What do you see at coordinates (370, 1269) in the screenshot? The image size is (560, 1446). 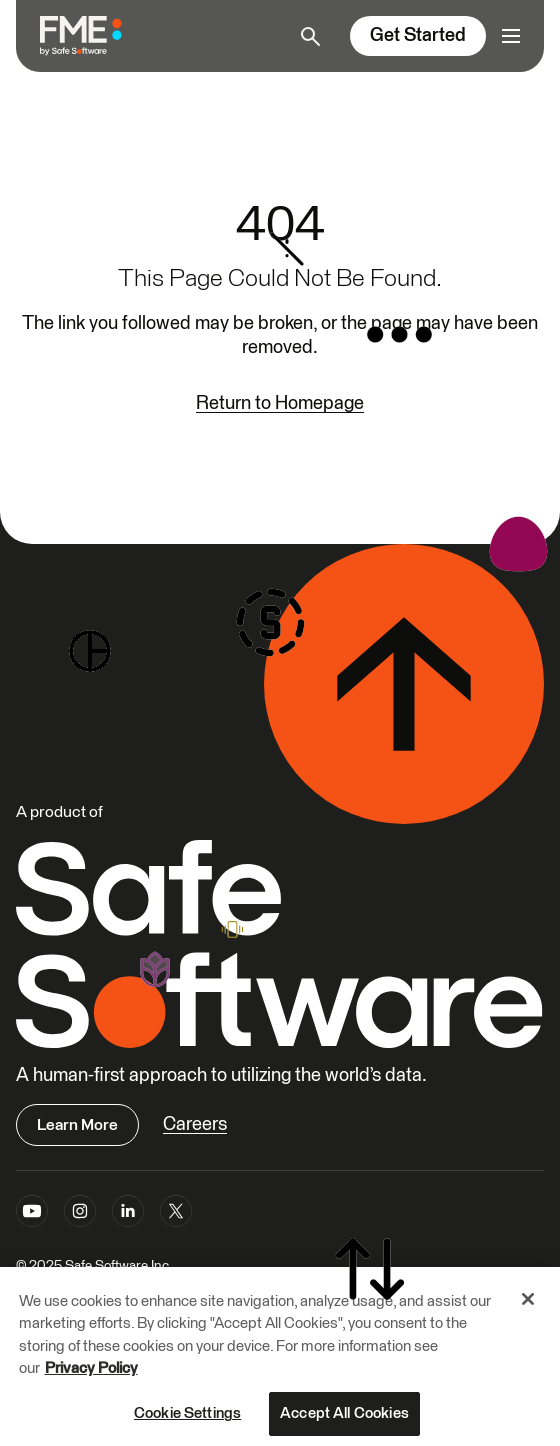 I see `sort items in ascending or descending order` at bounding box center [370, 1269].